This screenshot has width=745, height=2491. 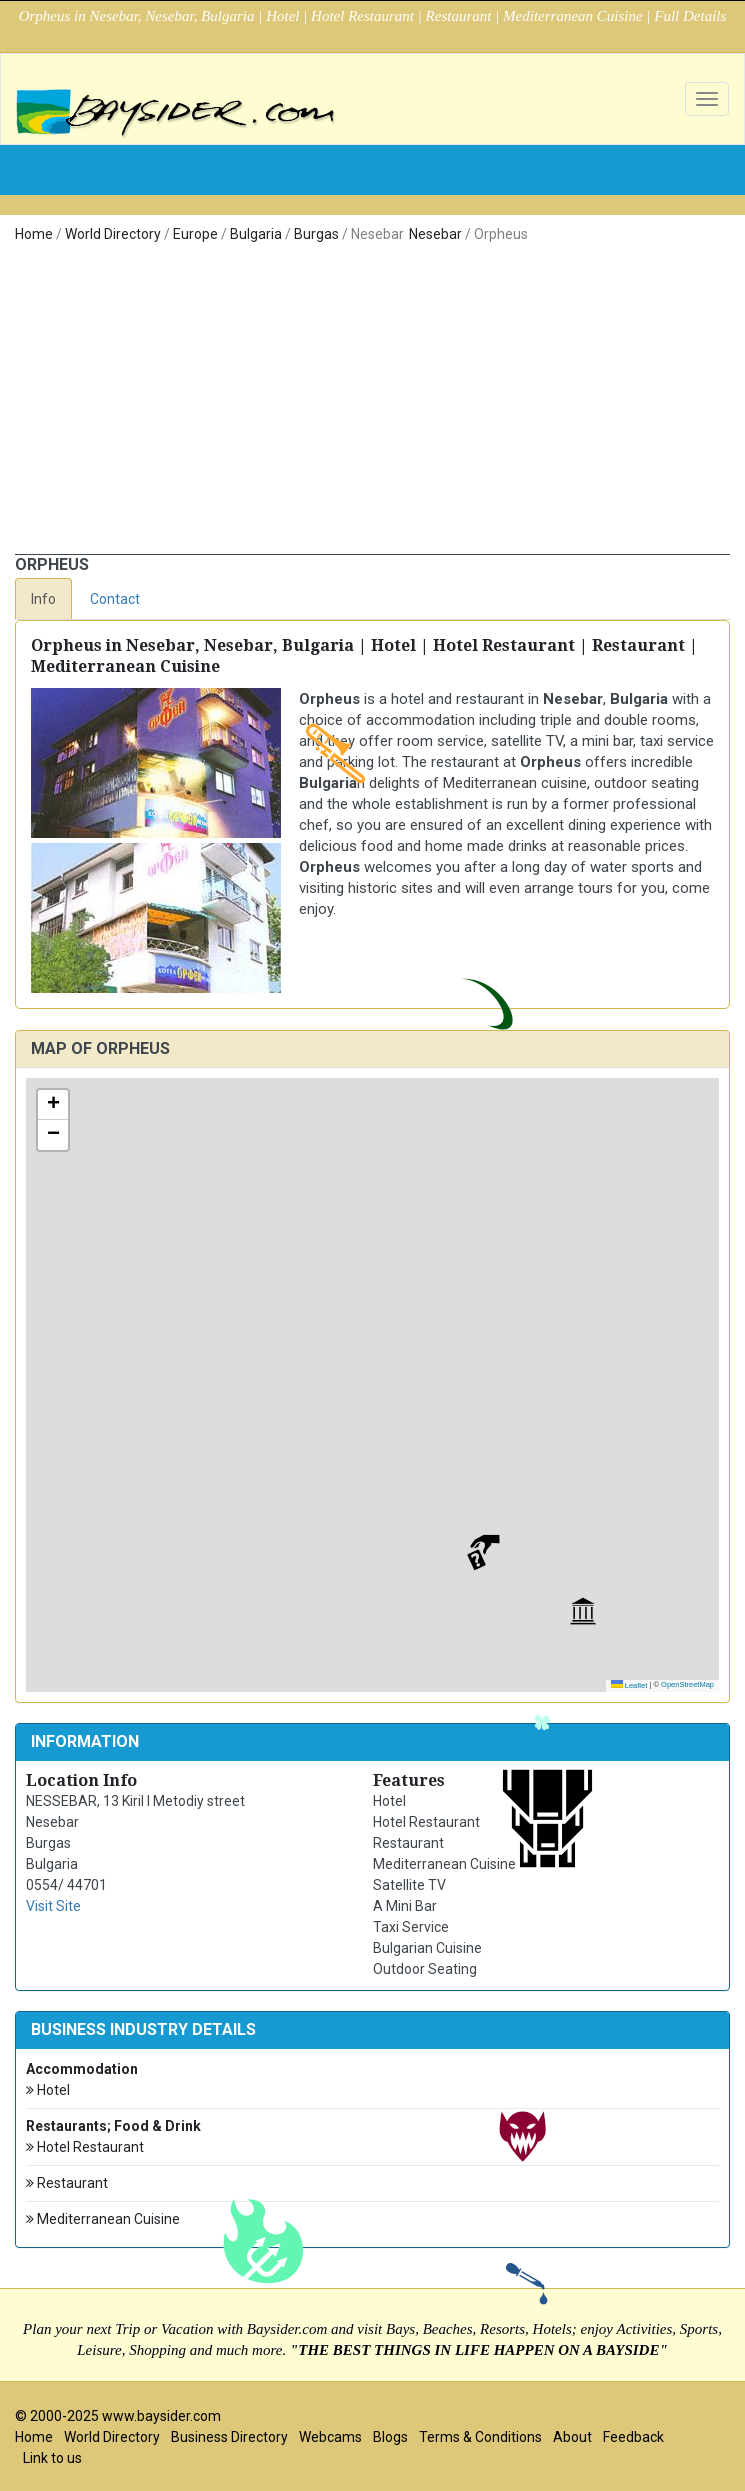 I want to click on select a color from the canvas, so click(x=526, y=2283).